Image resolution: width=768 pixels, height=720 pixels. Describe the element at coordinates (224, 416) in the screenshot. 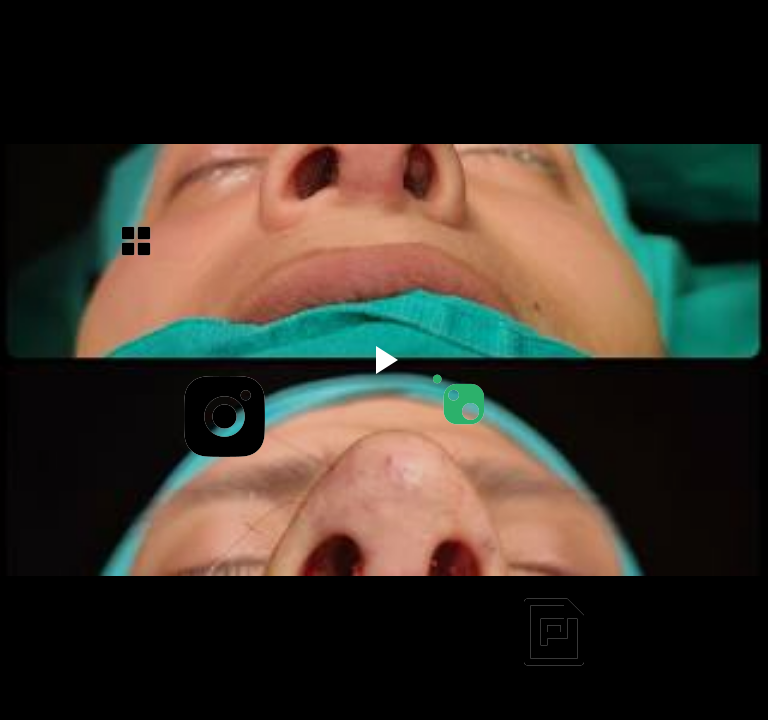

I see `open instagram app` at that location.